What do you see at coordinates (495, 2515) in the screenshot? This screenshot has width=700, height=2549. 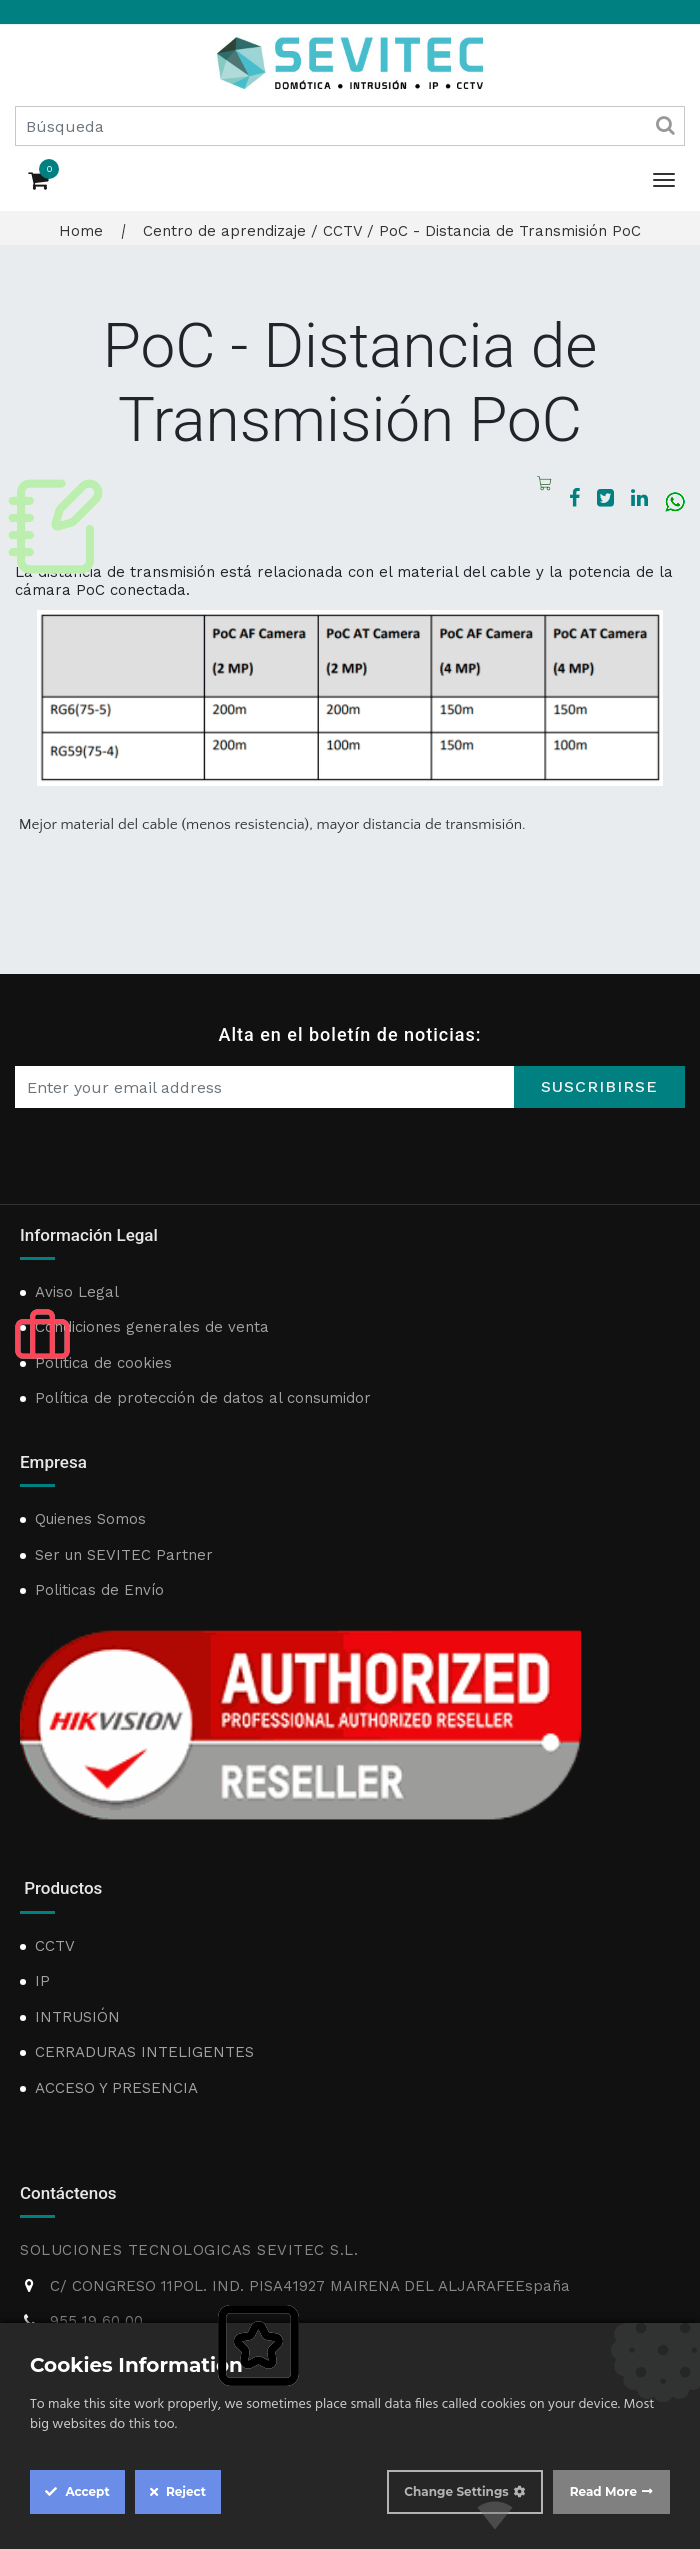 I see `indicates no wifi signal available` at bounding box center [495, 2515].